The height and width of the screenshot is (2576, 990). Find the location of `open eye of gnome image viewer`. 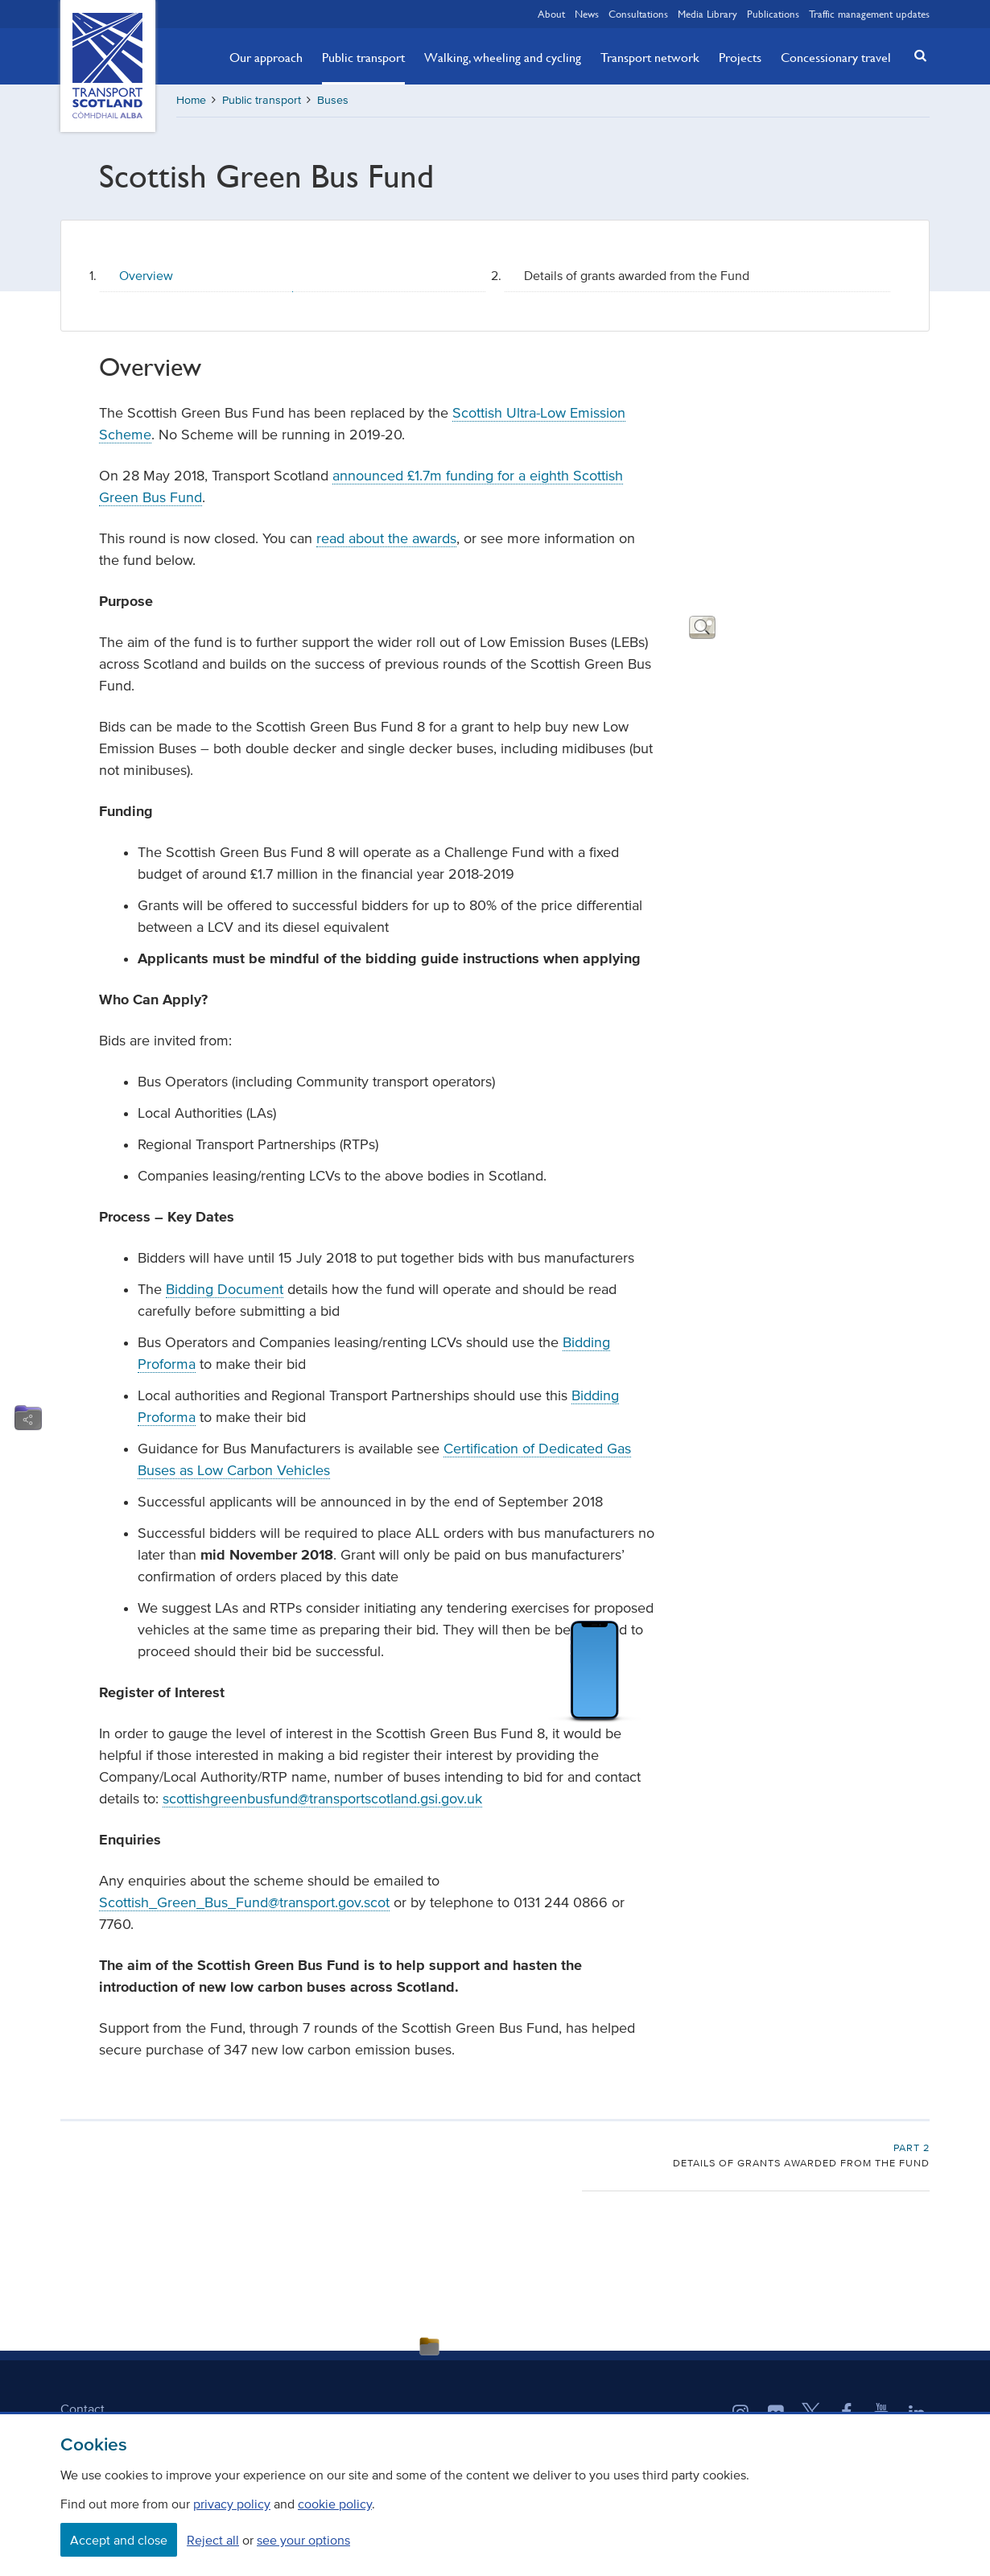

open eye of gnome image viewer is located at coordinates (702, 627).